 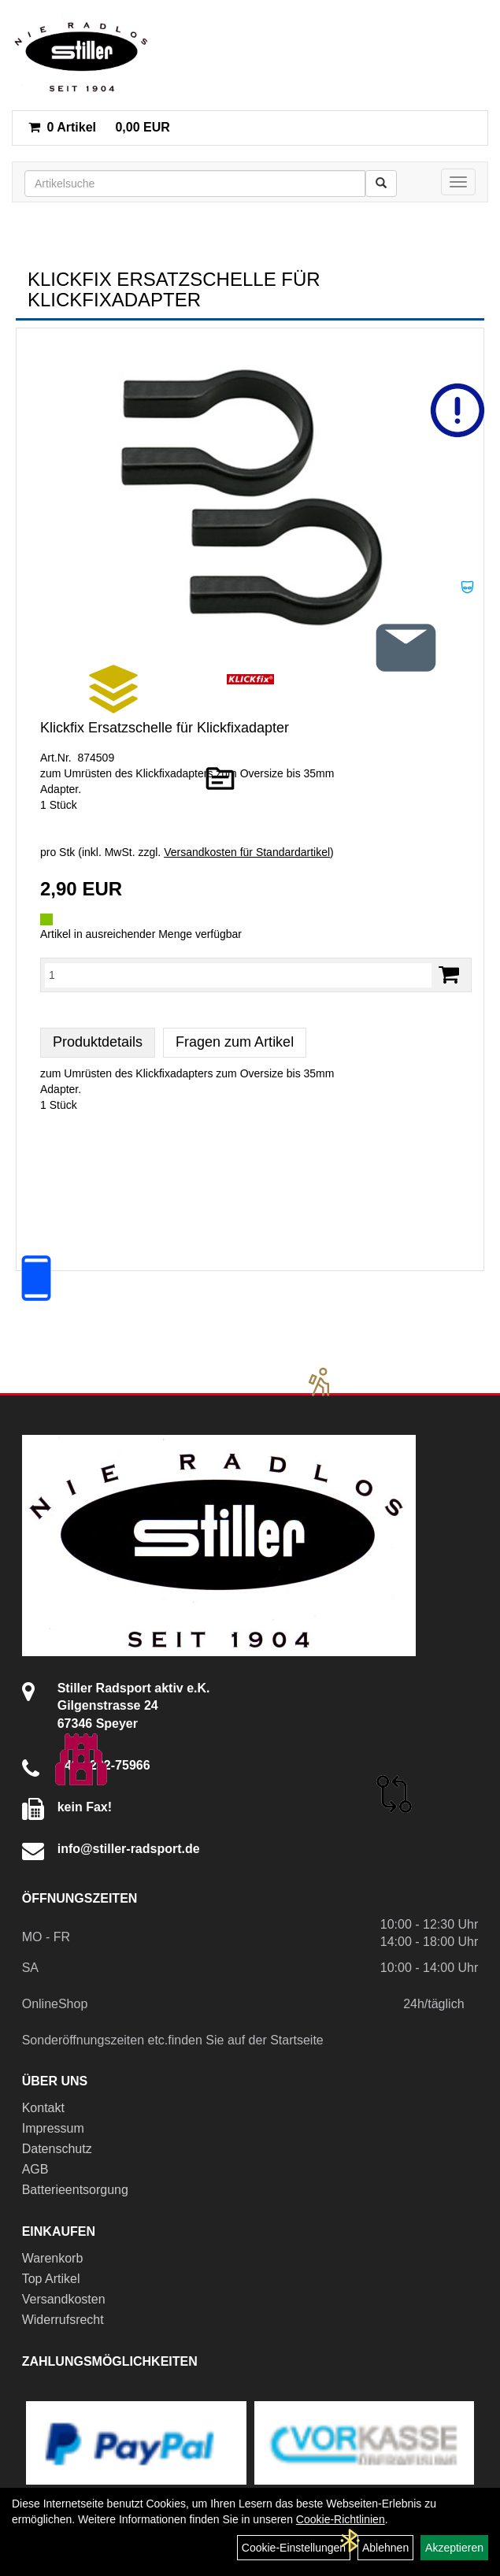 What do you see at coordinates (467, 587) in the screenshot?
I see `open the Grindr app` at bounding box center [467, 587].